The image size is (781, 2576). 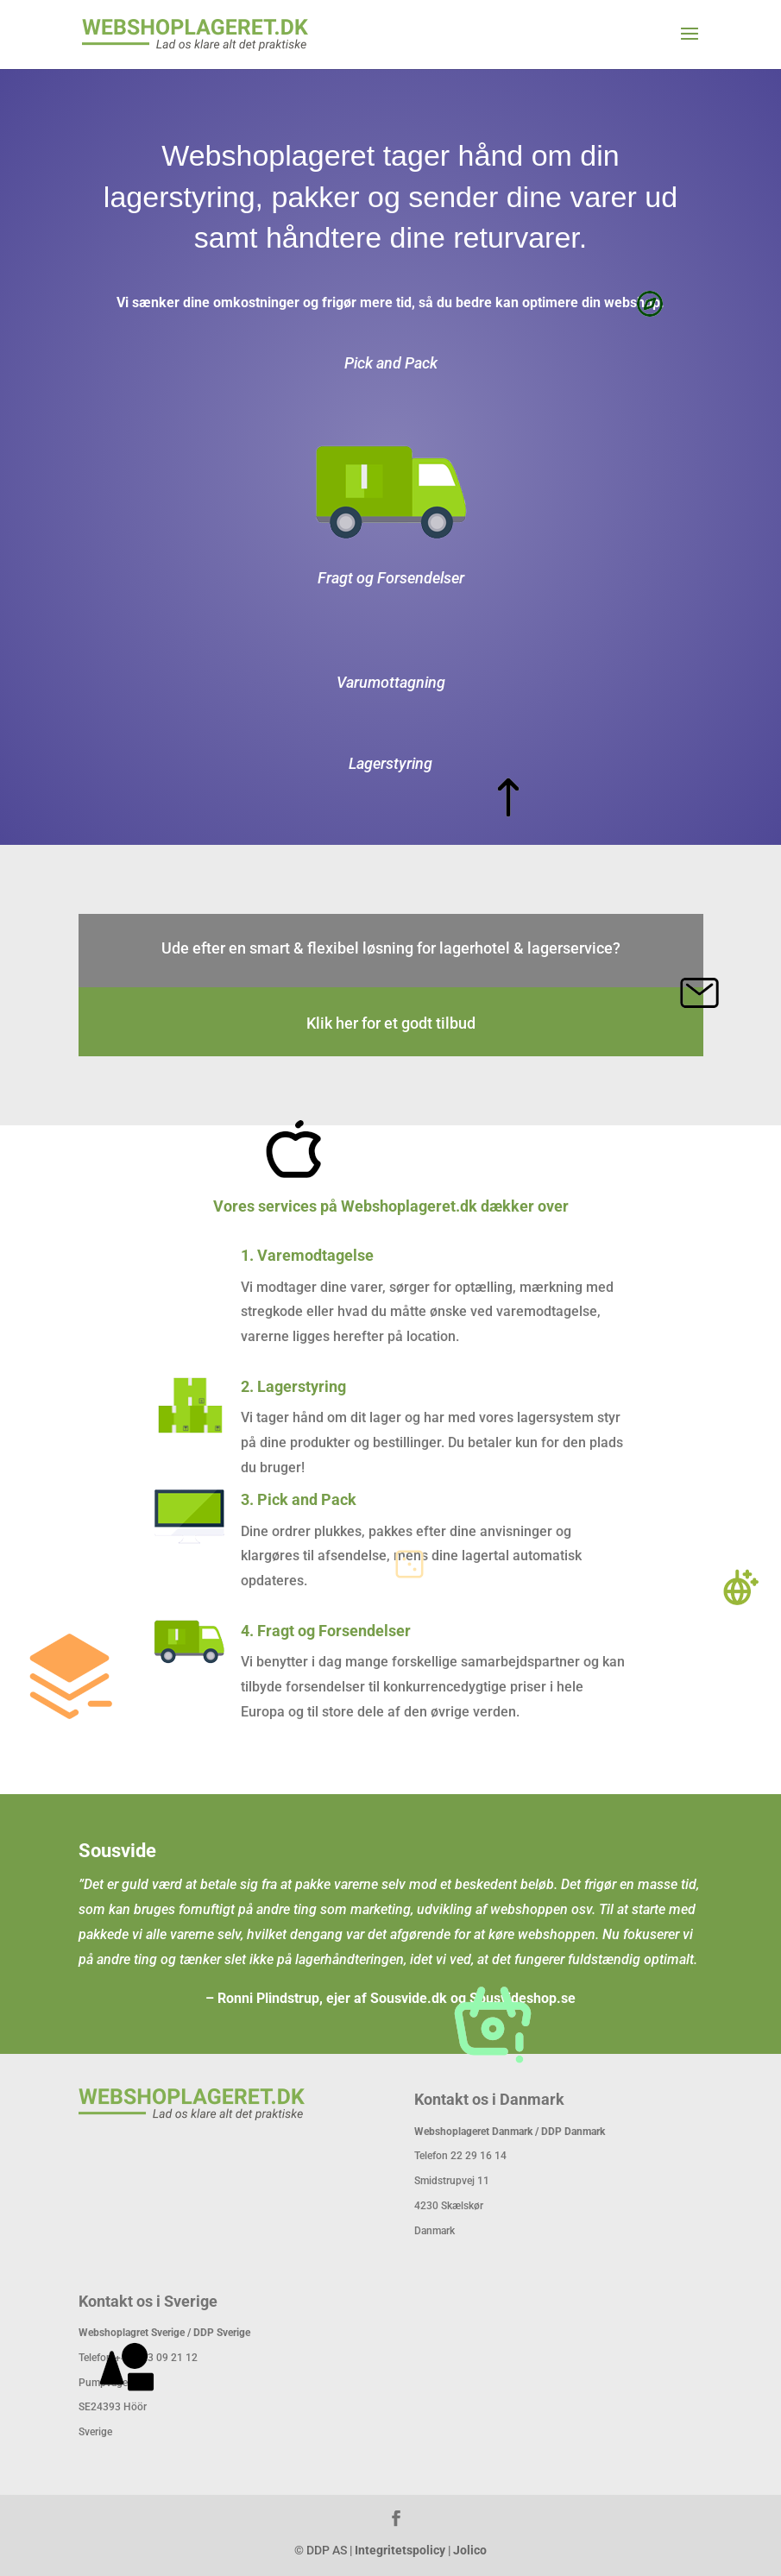 I want to click on apple company logo or branding, so click(x=295, y=1152).